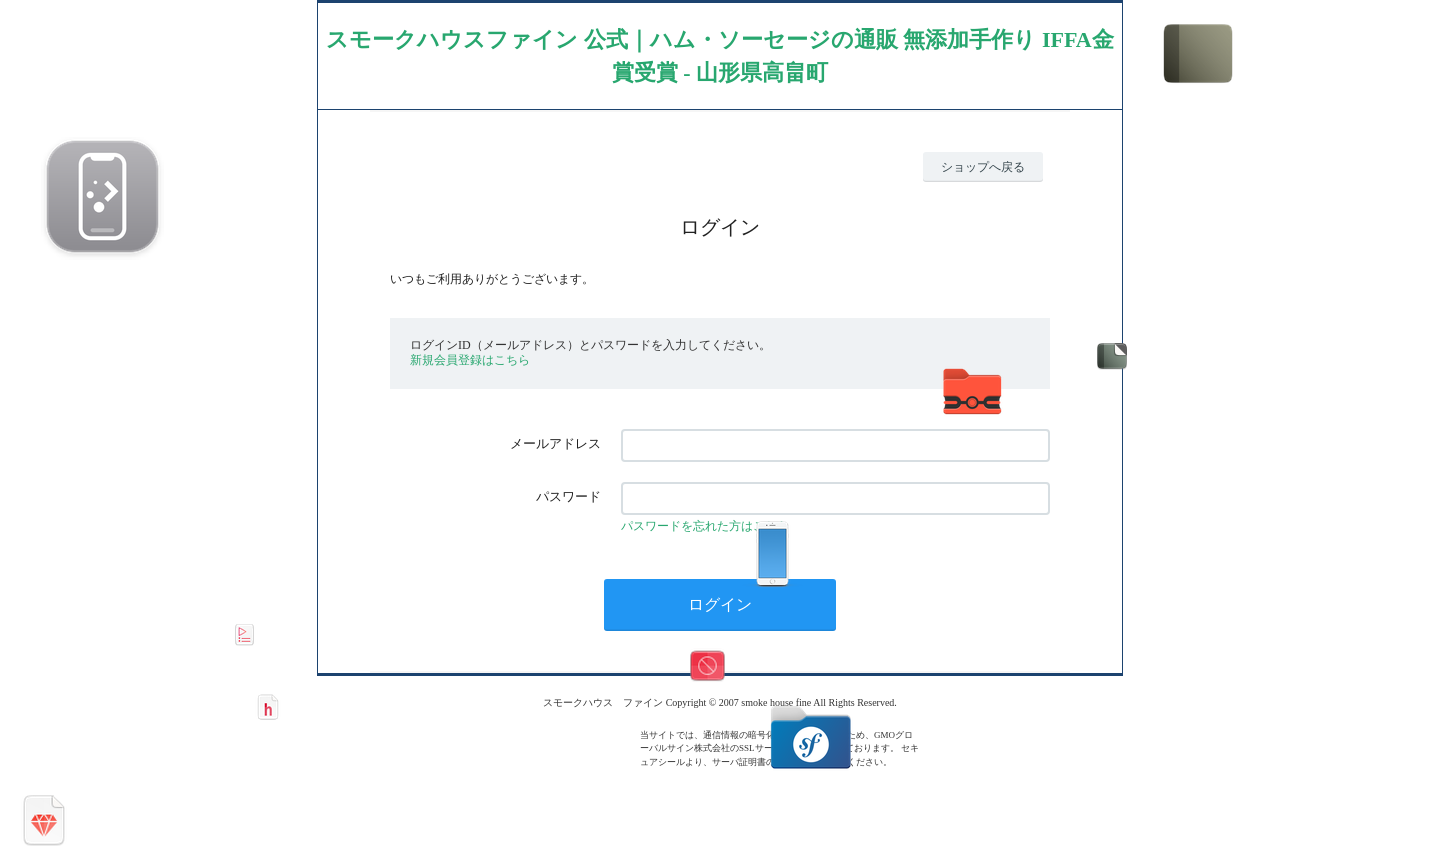 This screenshot has width=1440, height=848. I want to click on indicates a missing or unavailable image, so click(707, 664).